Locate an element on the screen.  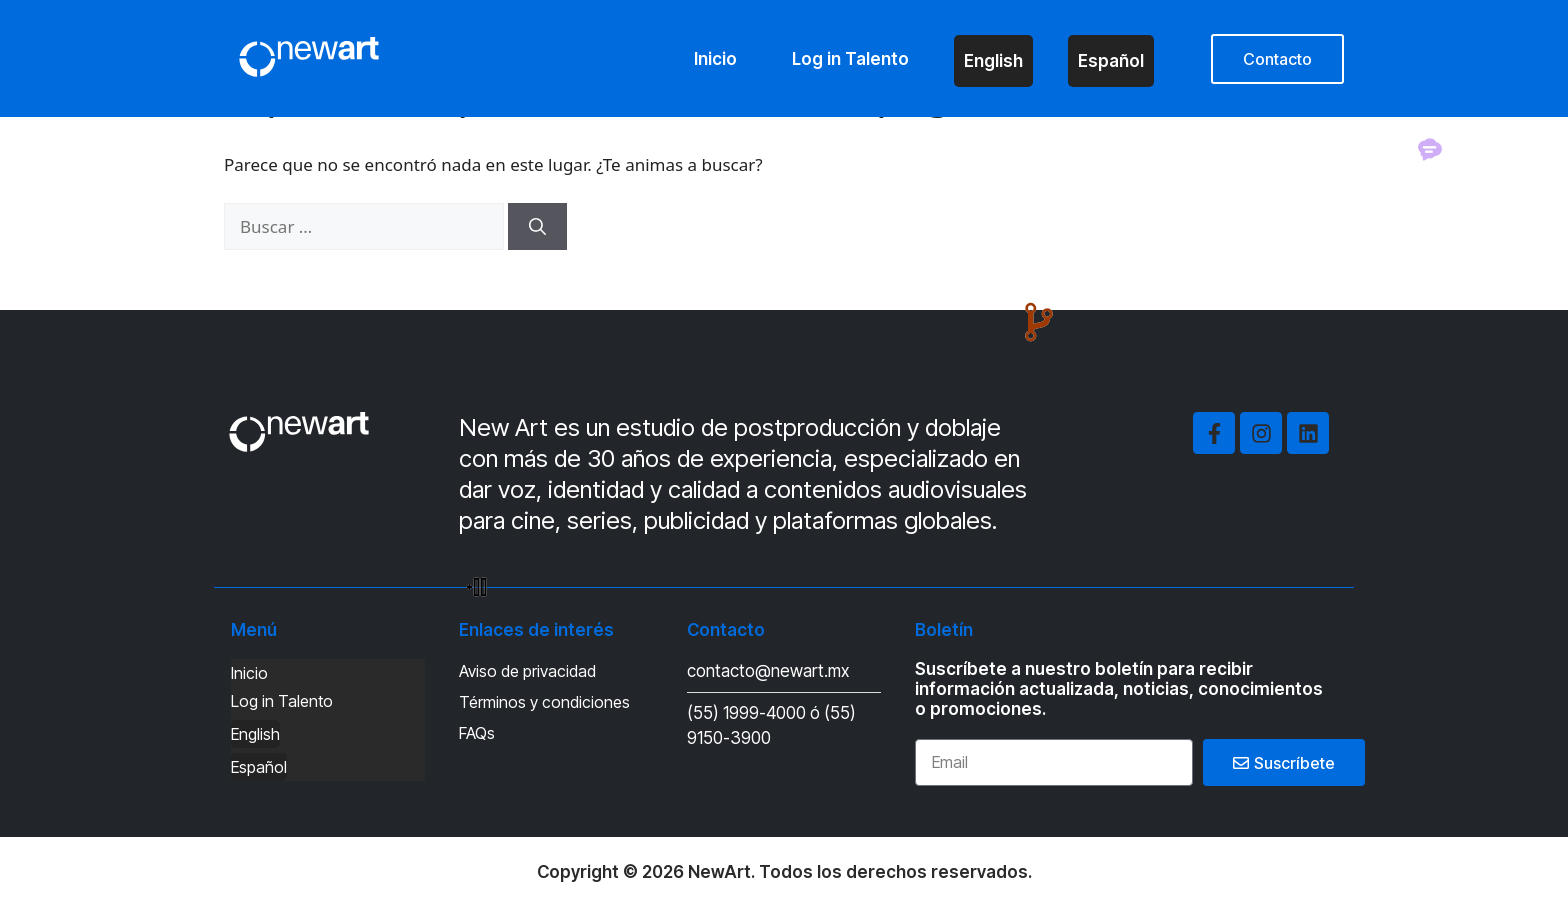
add a new column to the left is located at coordinates (478, 587).